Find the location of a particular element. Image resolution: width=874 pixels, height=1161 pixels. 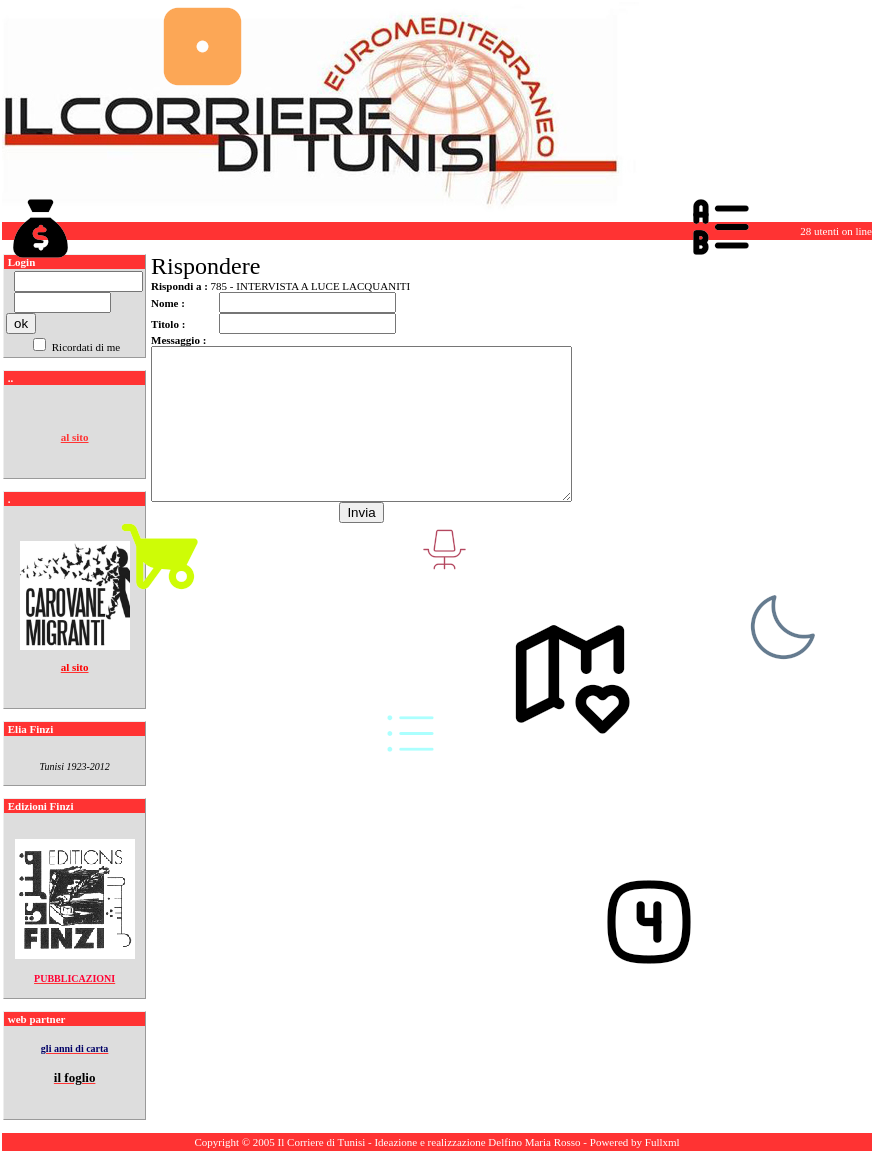

view favorite locations on map is located at coordinates (570, 674).